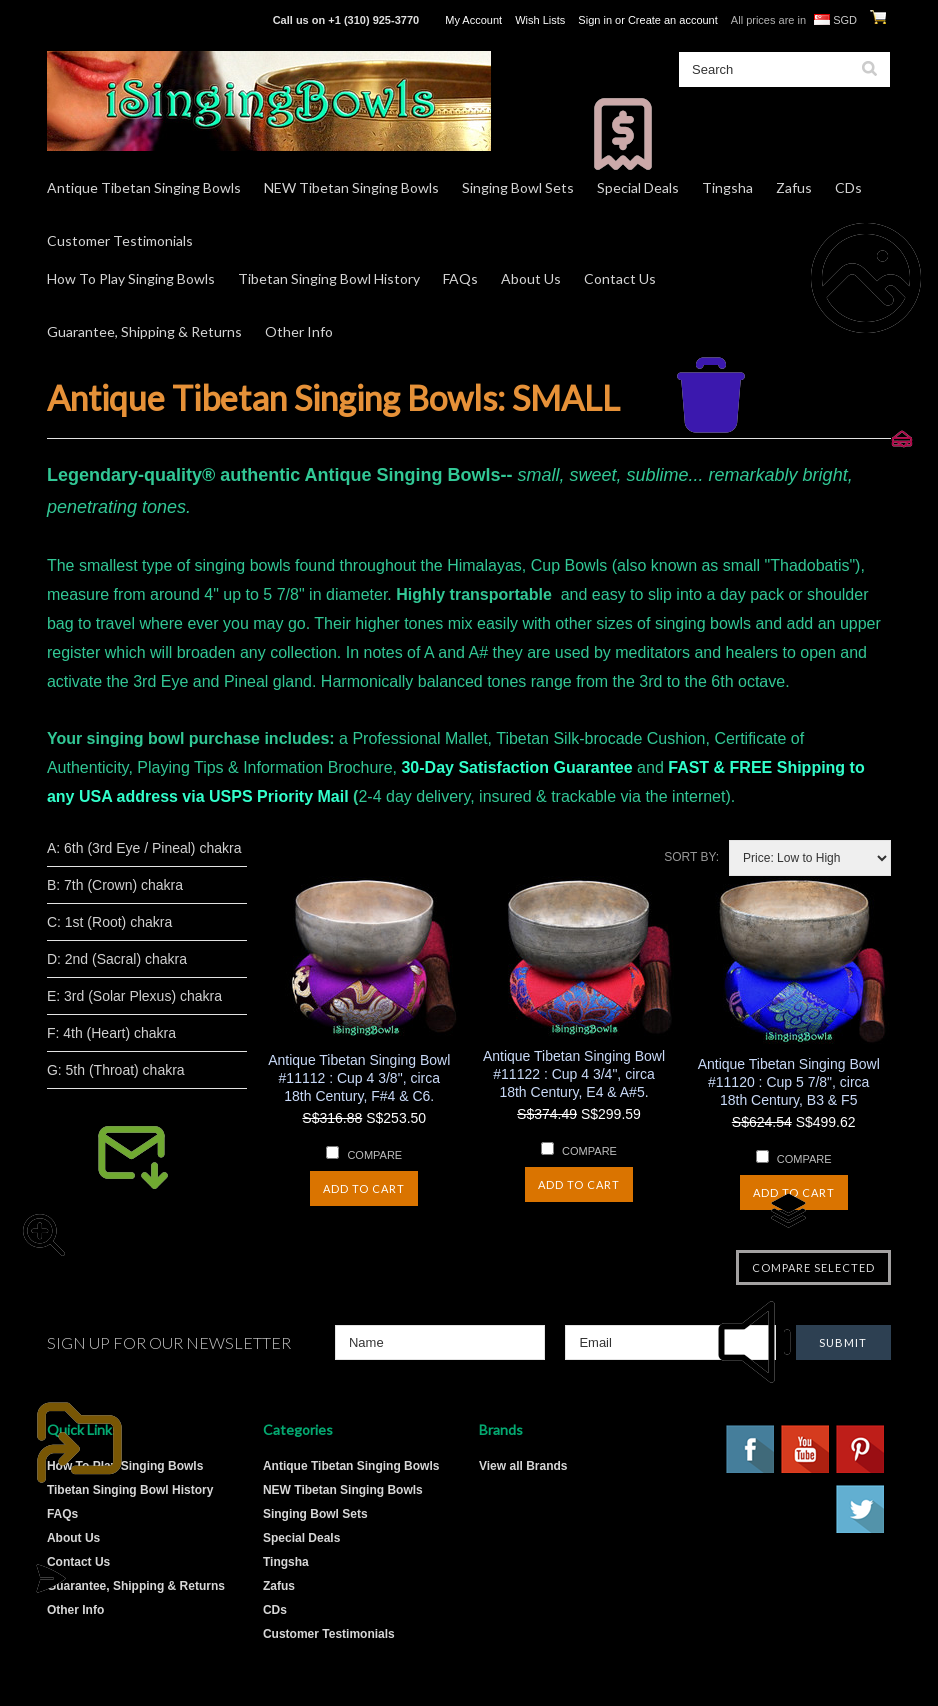  Describe the element at coordinates (759, 1342) in the screenshot. I see `volume set to low level` at that location.